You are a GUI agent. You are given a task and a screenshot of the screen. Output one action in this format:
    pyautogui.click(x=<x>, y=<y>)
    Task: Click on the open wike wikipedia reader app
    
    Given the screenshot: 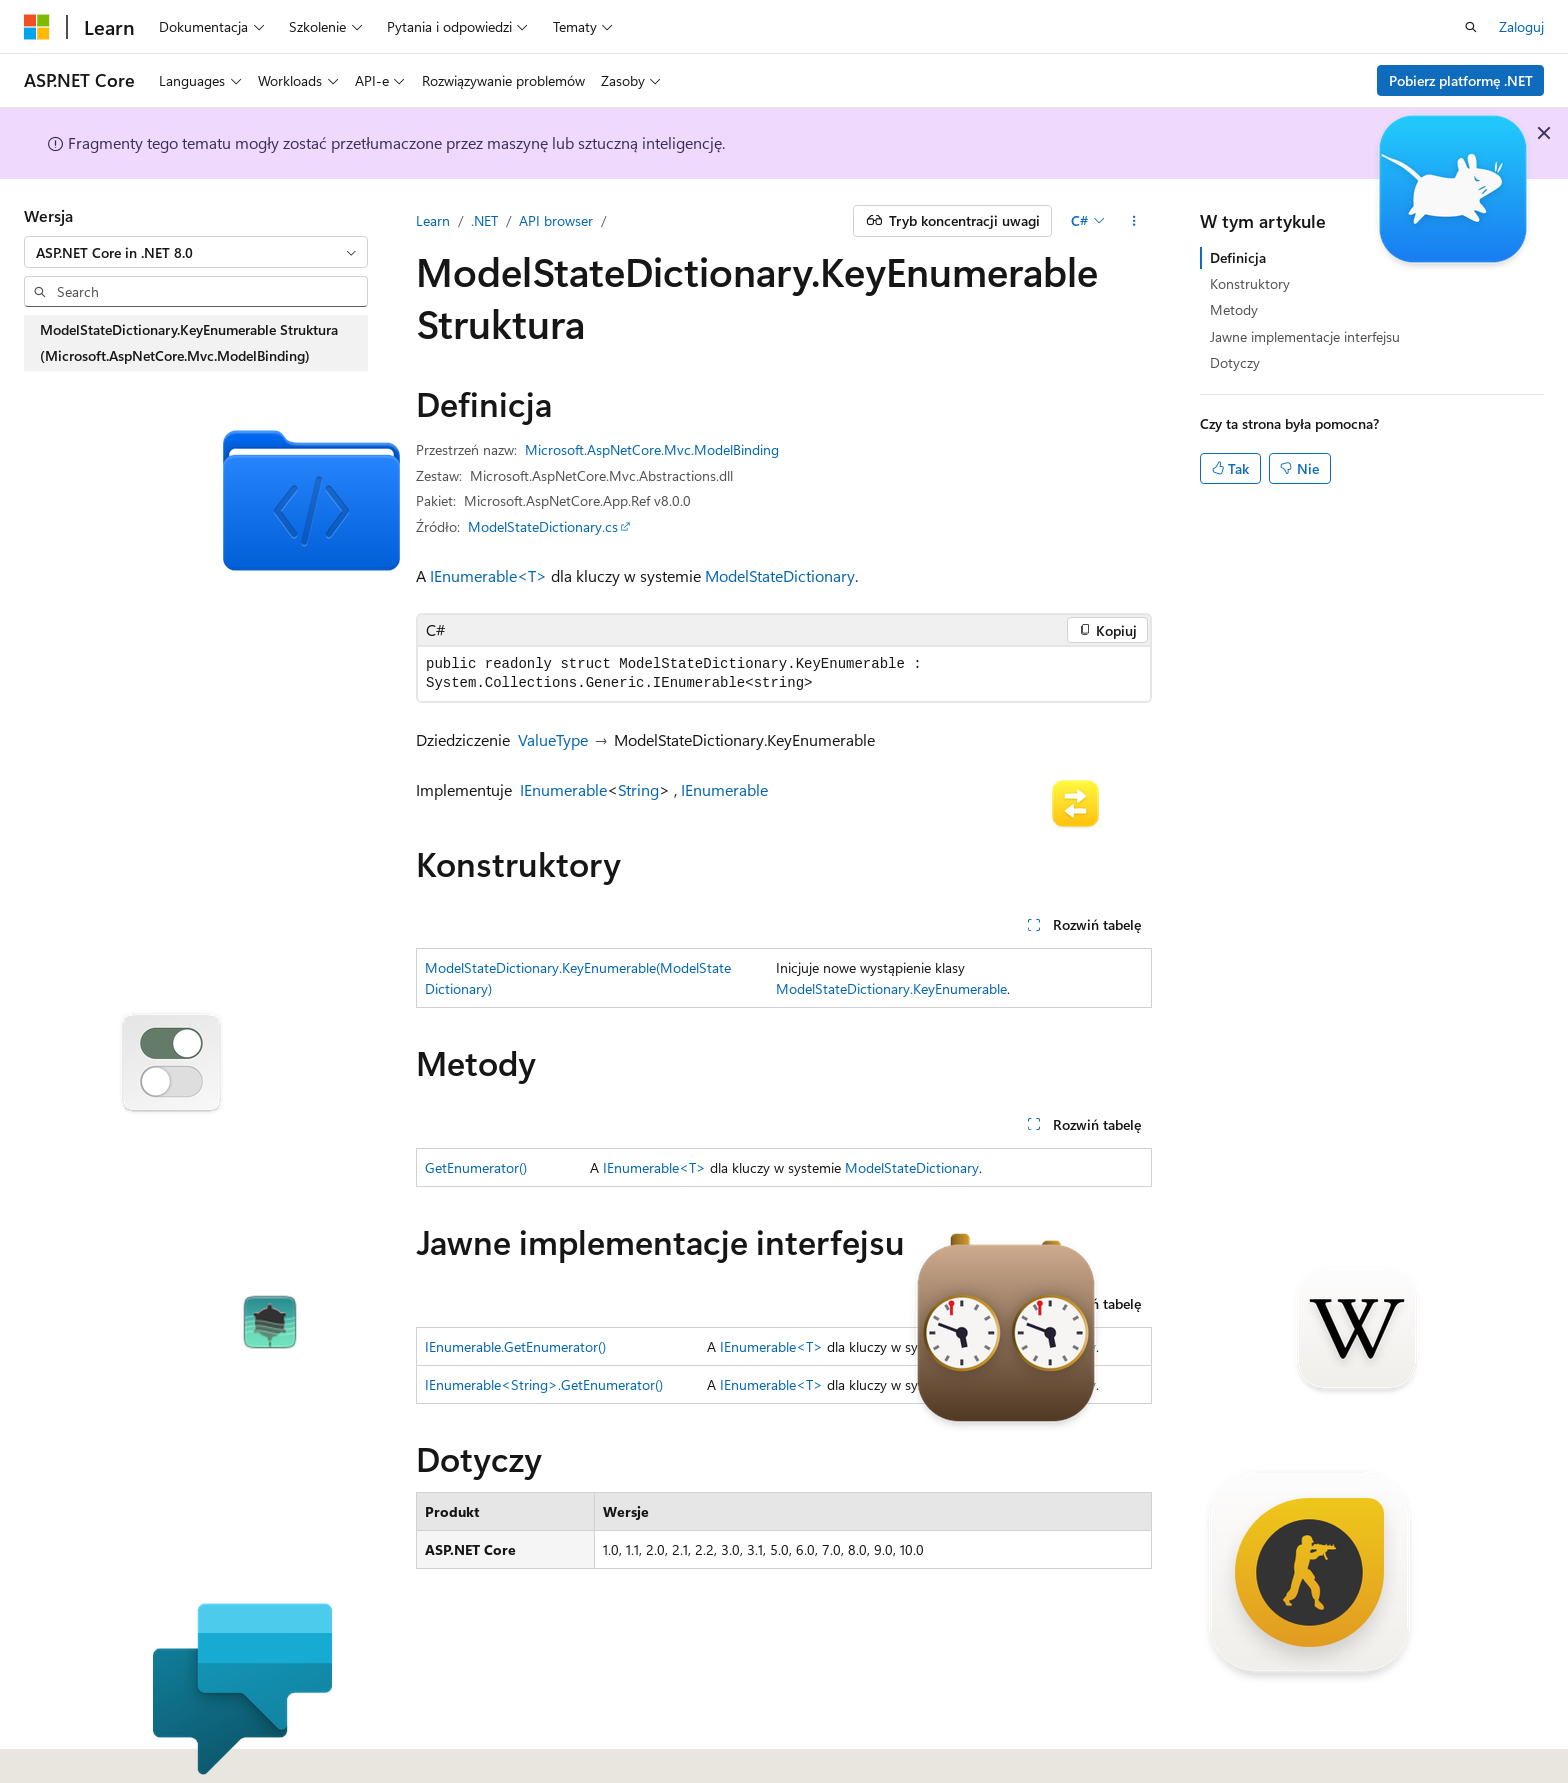 What is the action you would take?
    pyautogui.click(x=1357, y=1329)
    